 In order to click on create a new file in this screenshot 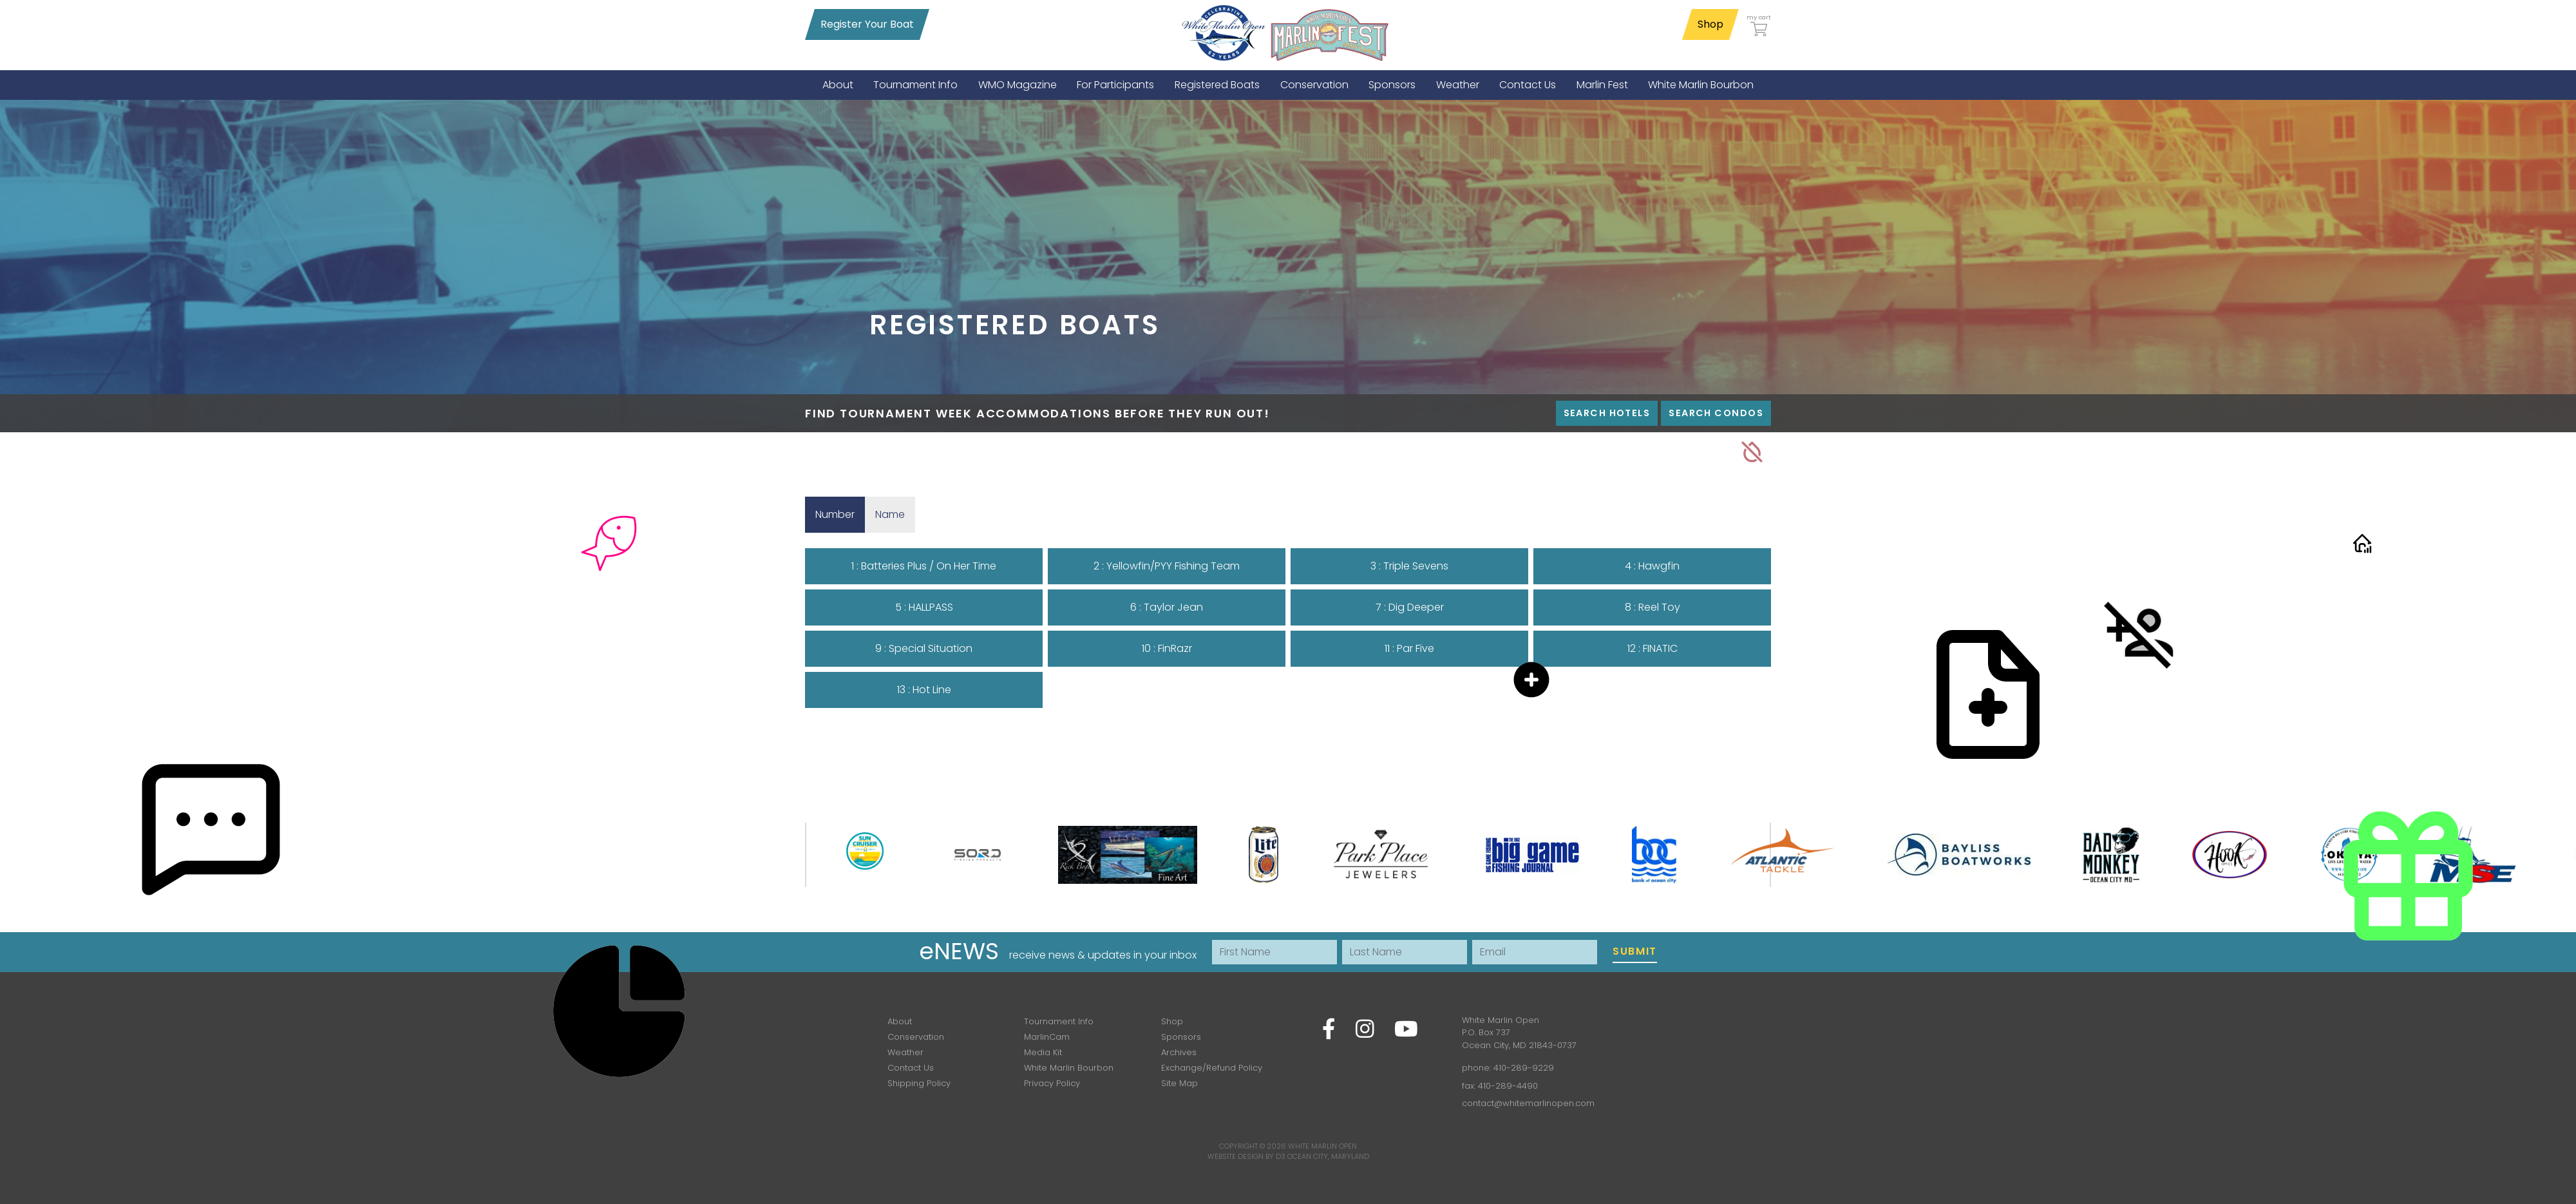, I will do `click(1988, 694)`.